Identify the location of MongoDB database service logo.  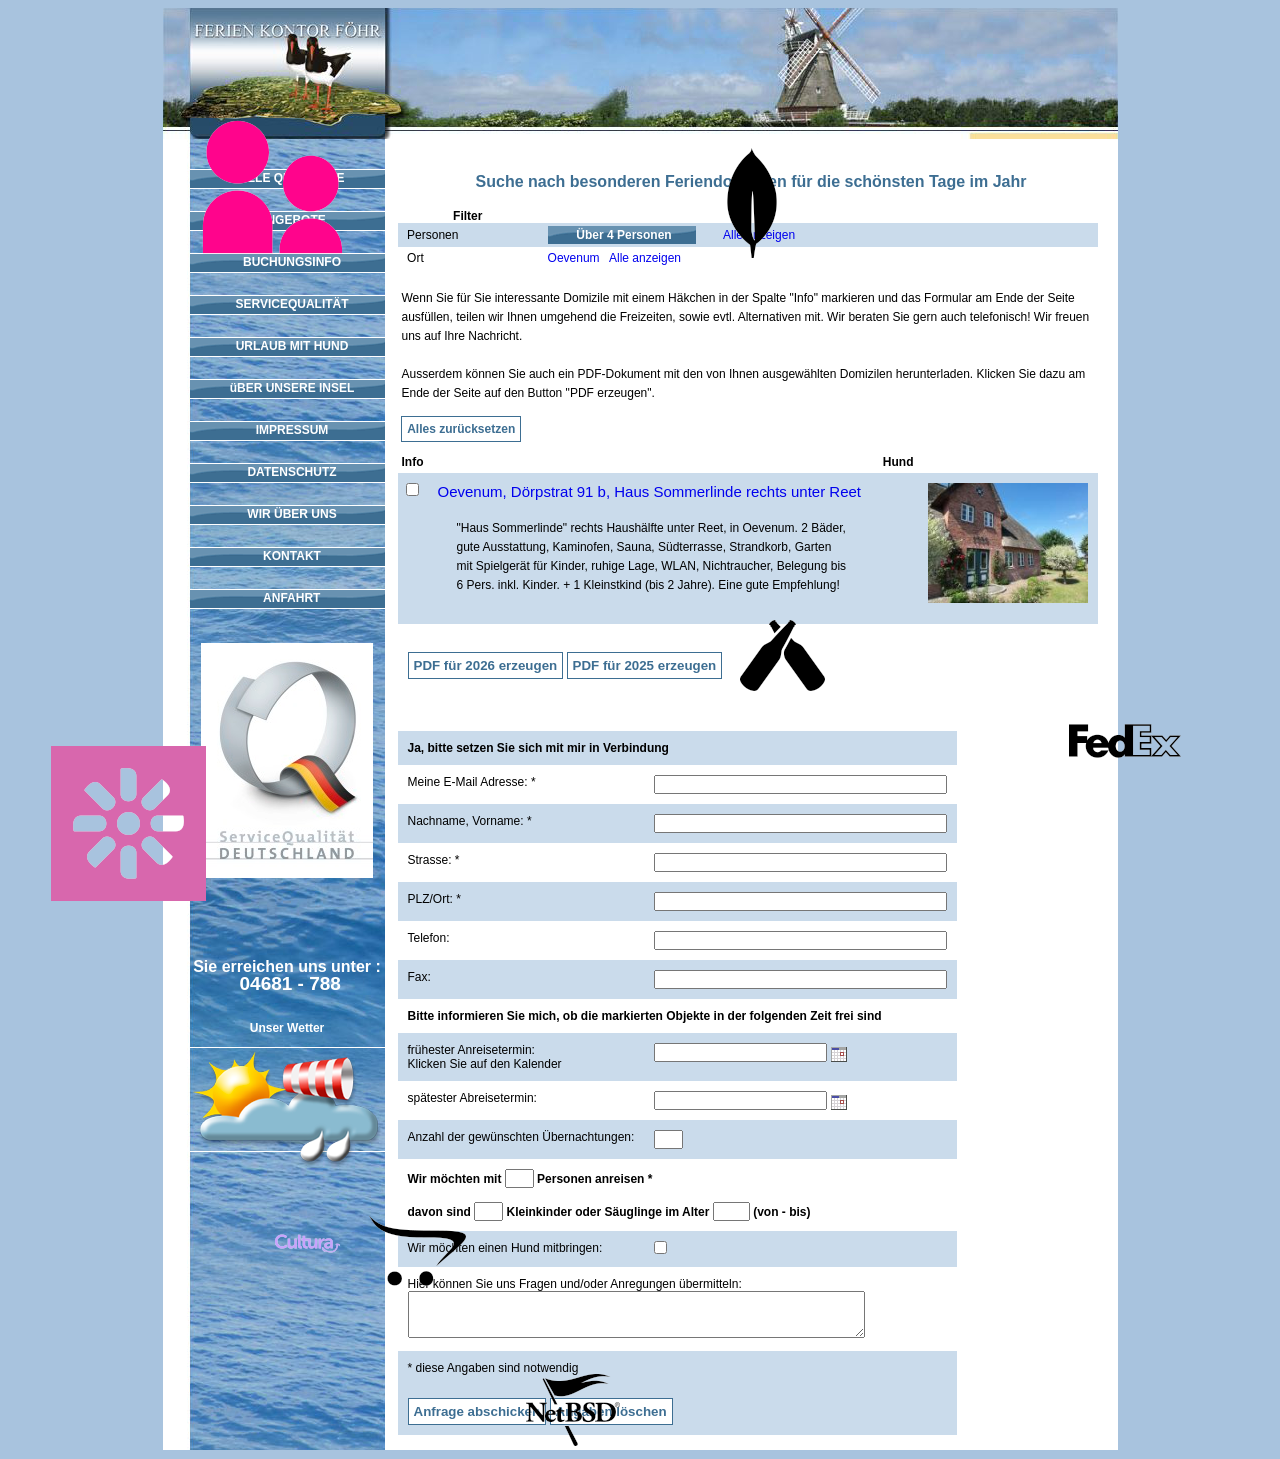
(752, 203).